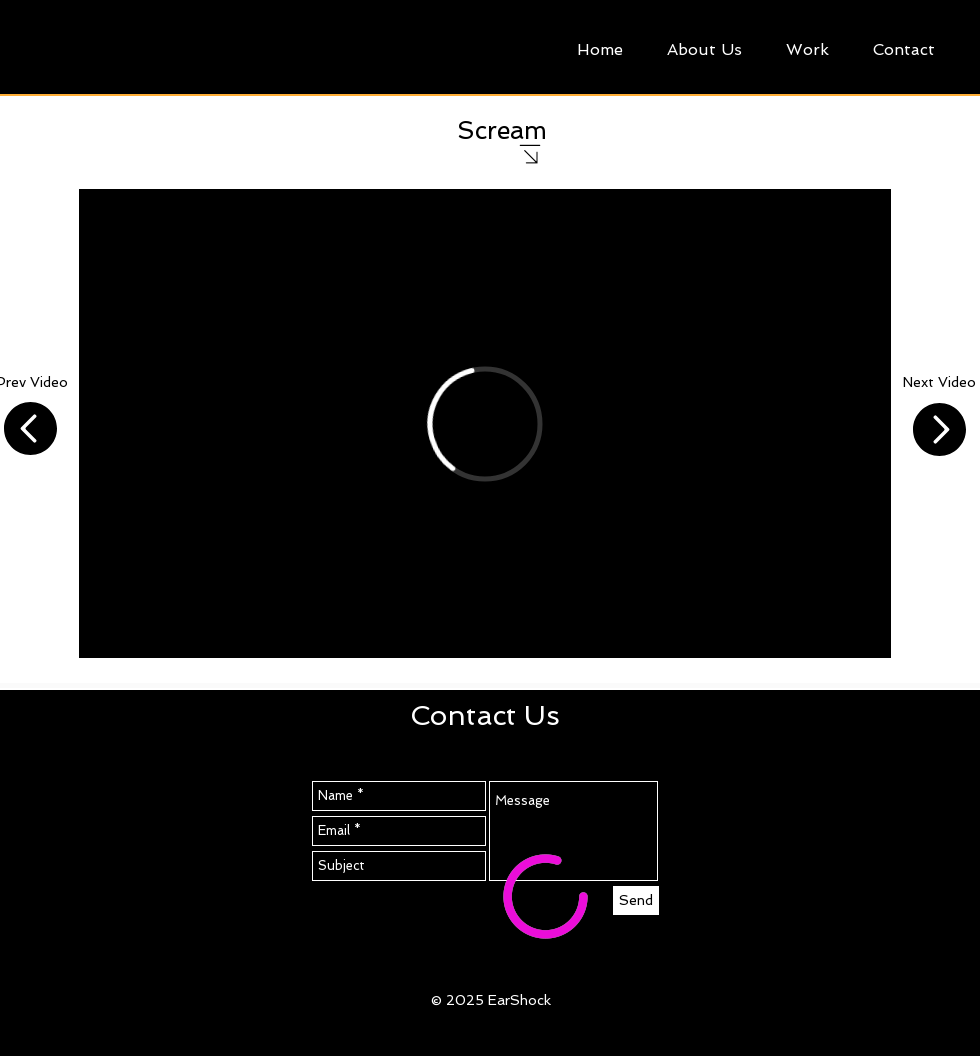 This screenshot has height=1058, width=980. What do you see at coordinates (530, 155) in the screenshot?
I see `move item to bottom-right corner` at bounding box center [530, 155].